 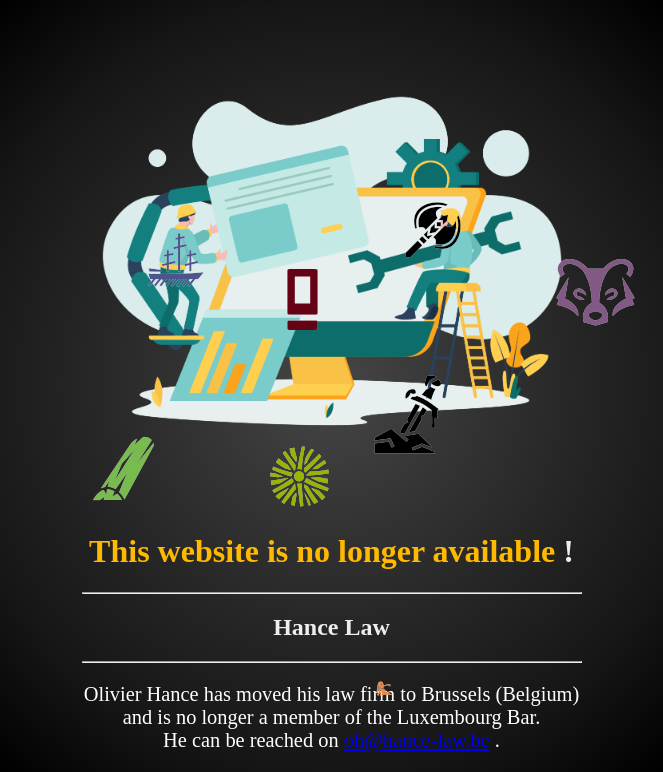 I want to click on select a melee weapon in game inventory, so click(x=413, y=414).